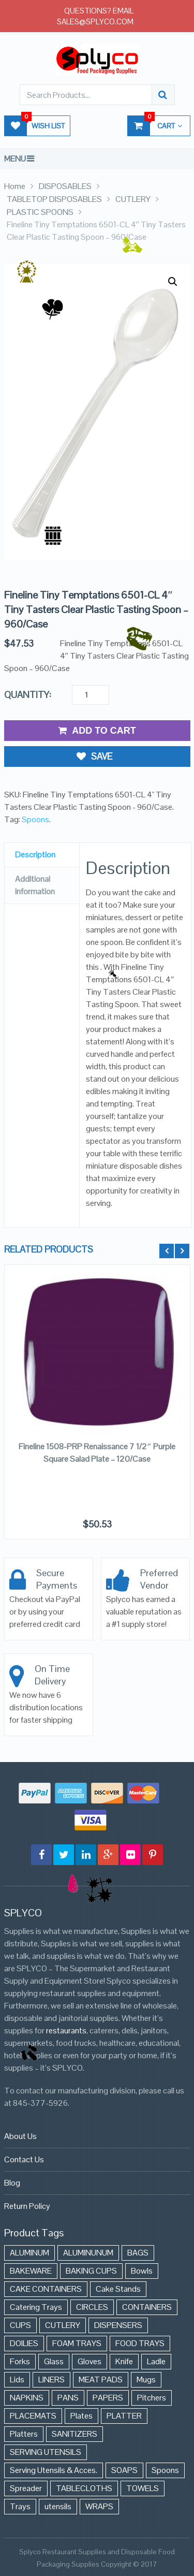 The image size is (194, 2576). Describe the element at coordinates (100, 1890) in the screenshot. I see `indicates laser or energy weapon effect` at that location.